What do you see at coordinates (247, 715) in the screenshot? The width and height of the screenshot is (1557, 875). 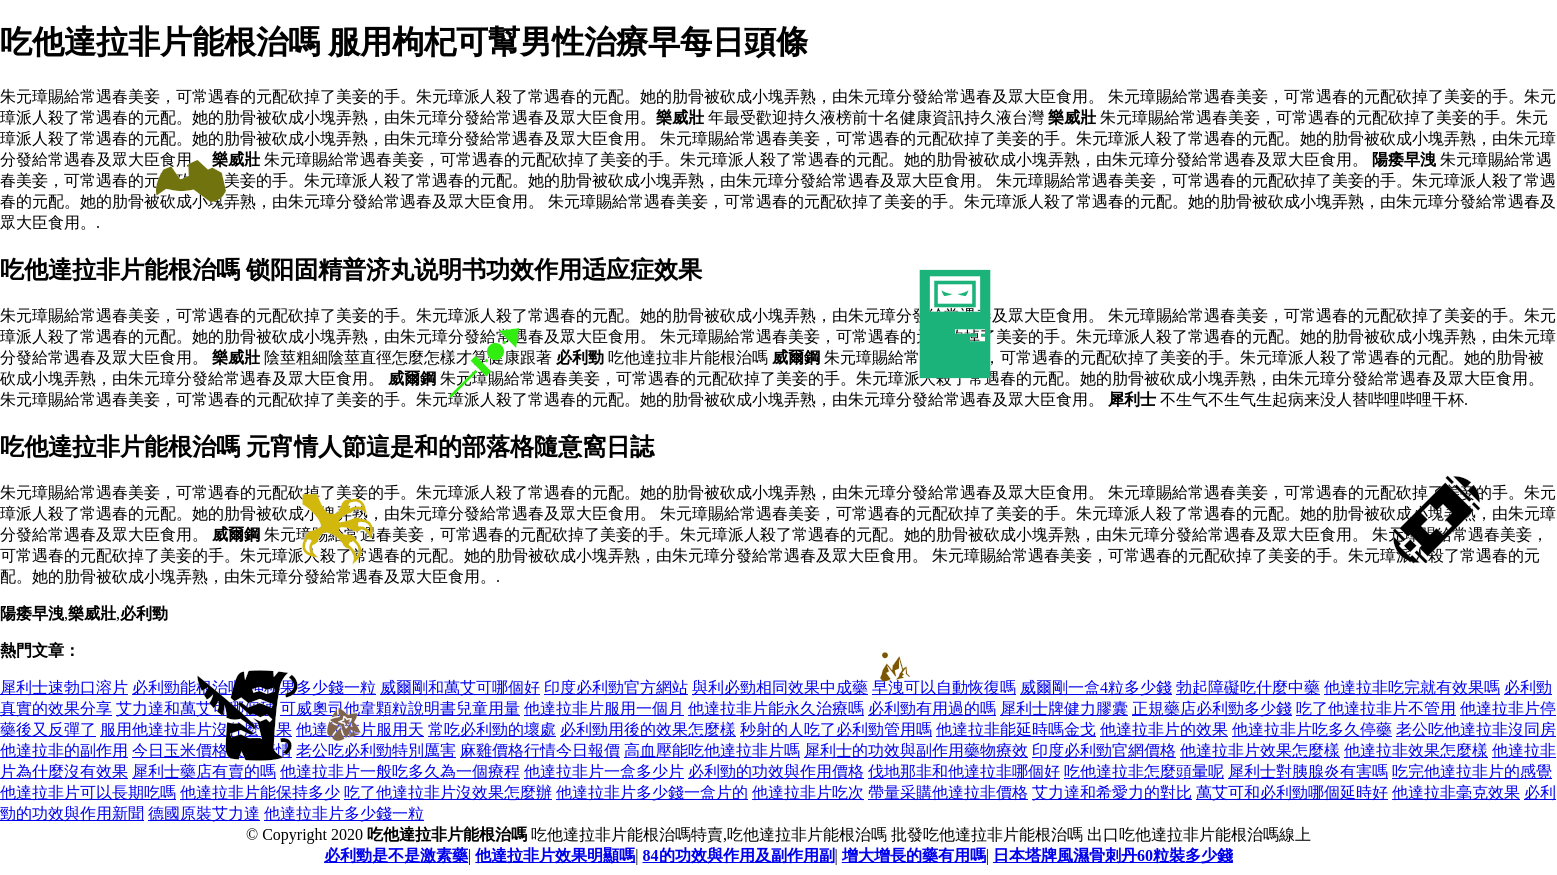 I see `access quest log or story journal` at bounding box center [247, 715].